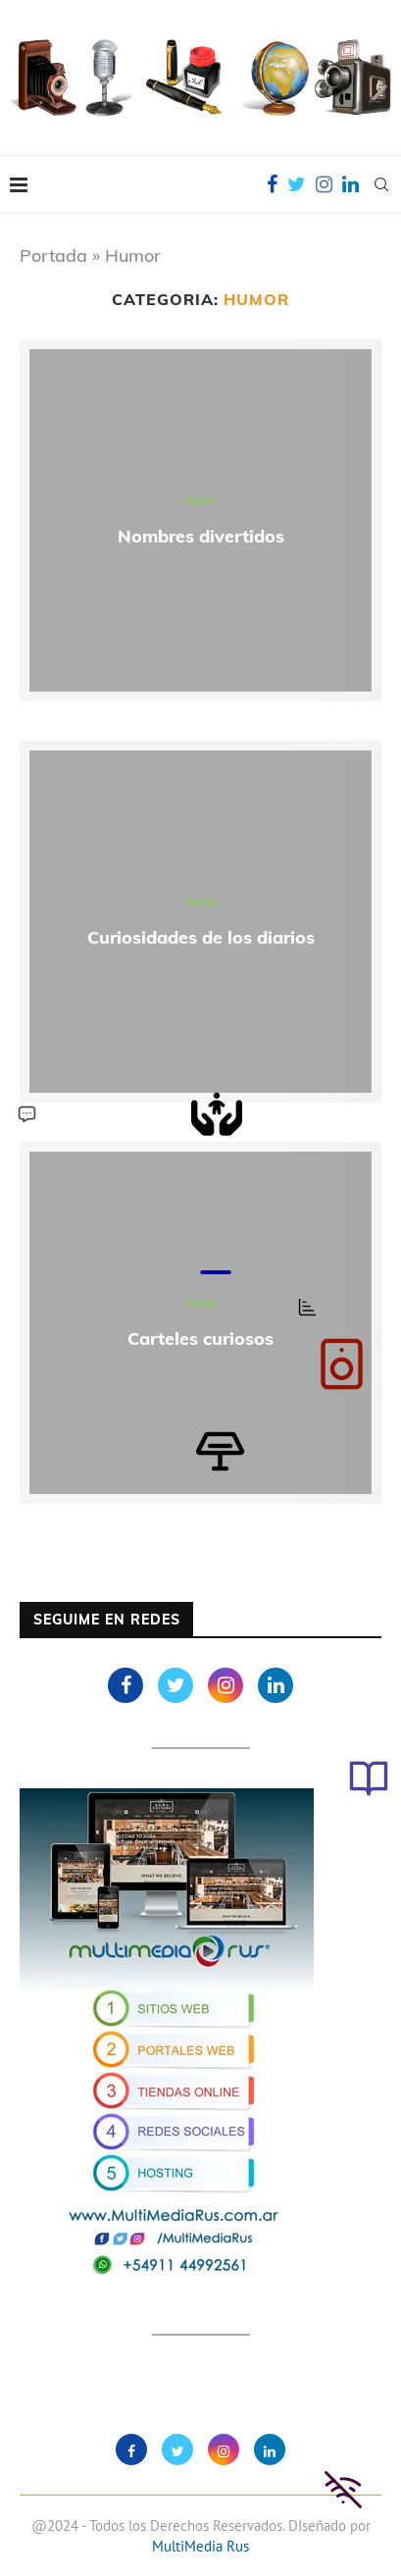 This screenshot has height=2576, width=401. Describe the element at coordinates (217, 1115) in the screenshot. I see `access childcare or family services` at that location.